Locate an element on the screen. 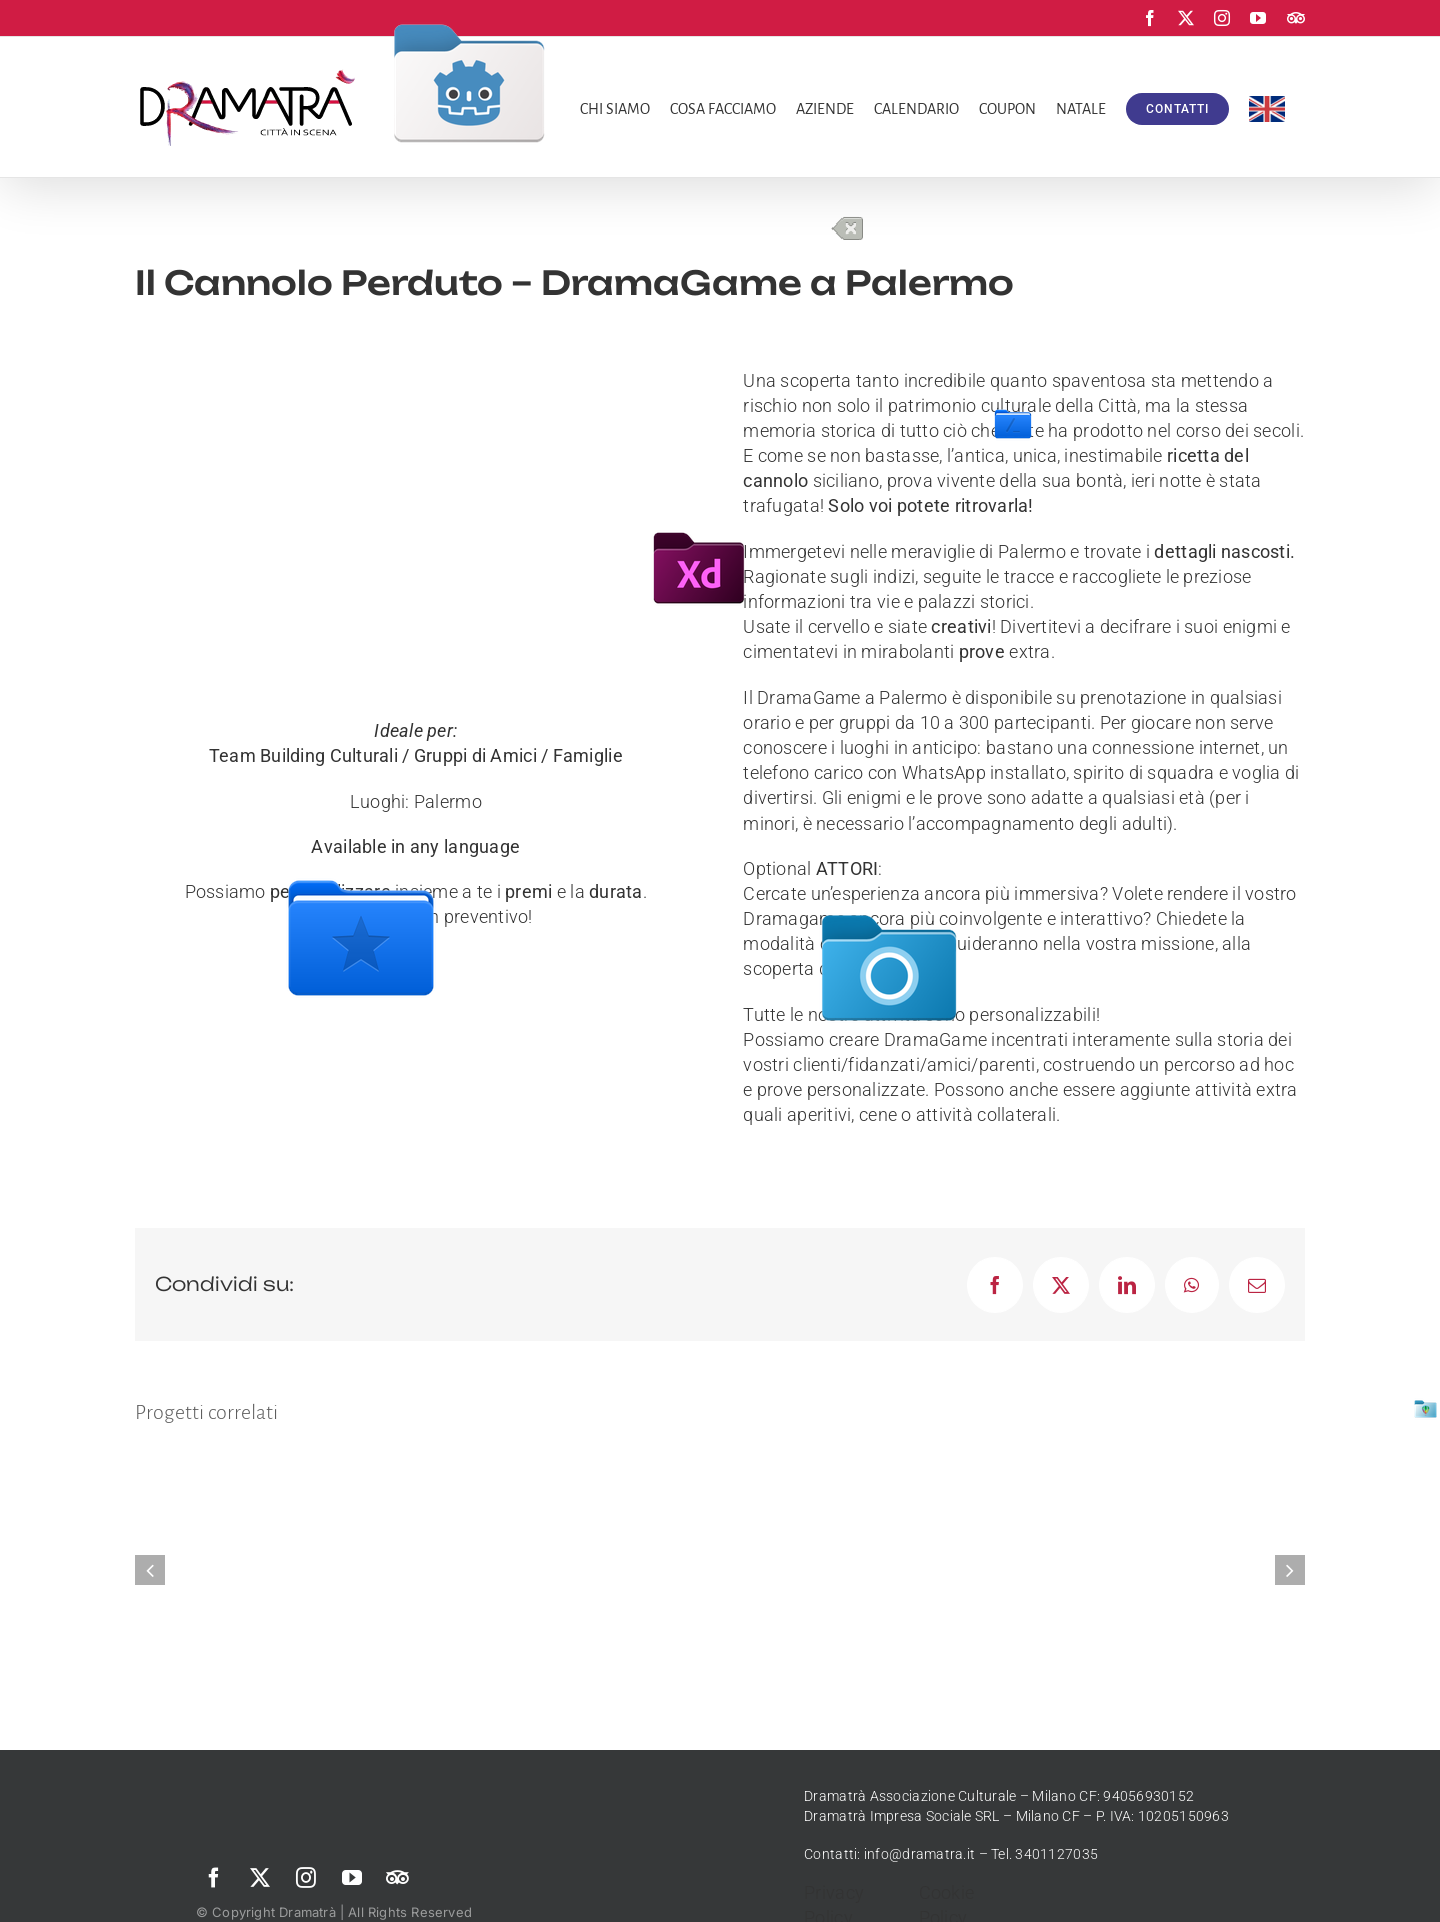  folder containing godot engine project files is located at coordinates (468, 87).